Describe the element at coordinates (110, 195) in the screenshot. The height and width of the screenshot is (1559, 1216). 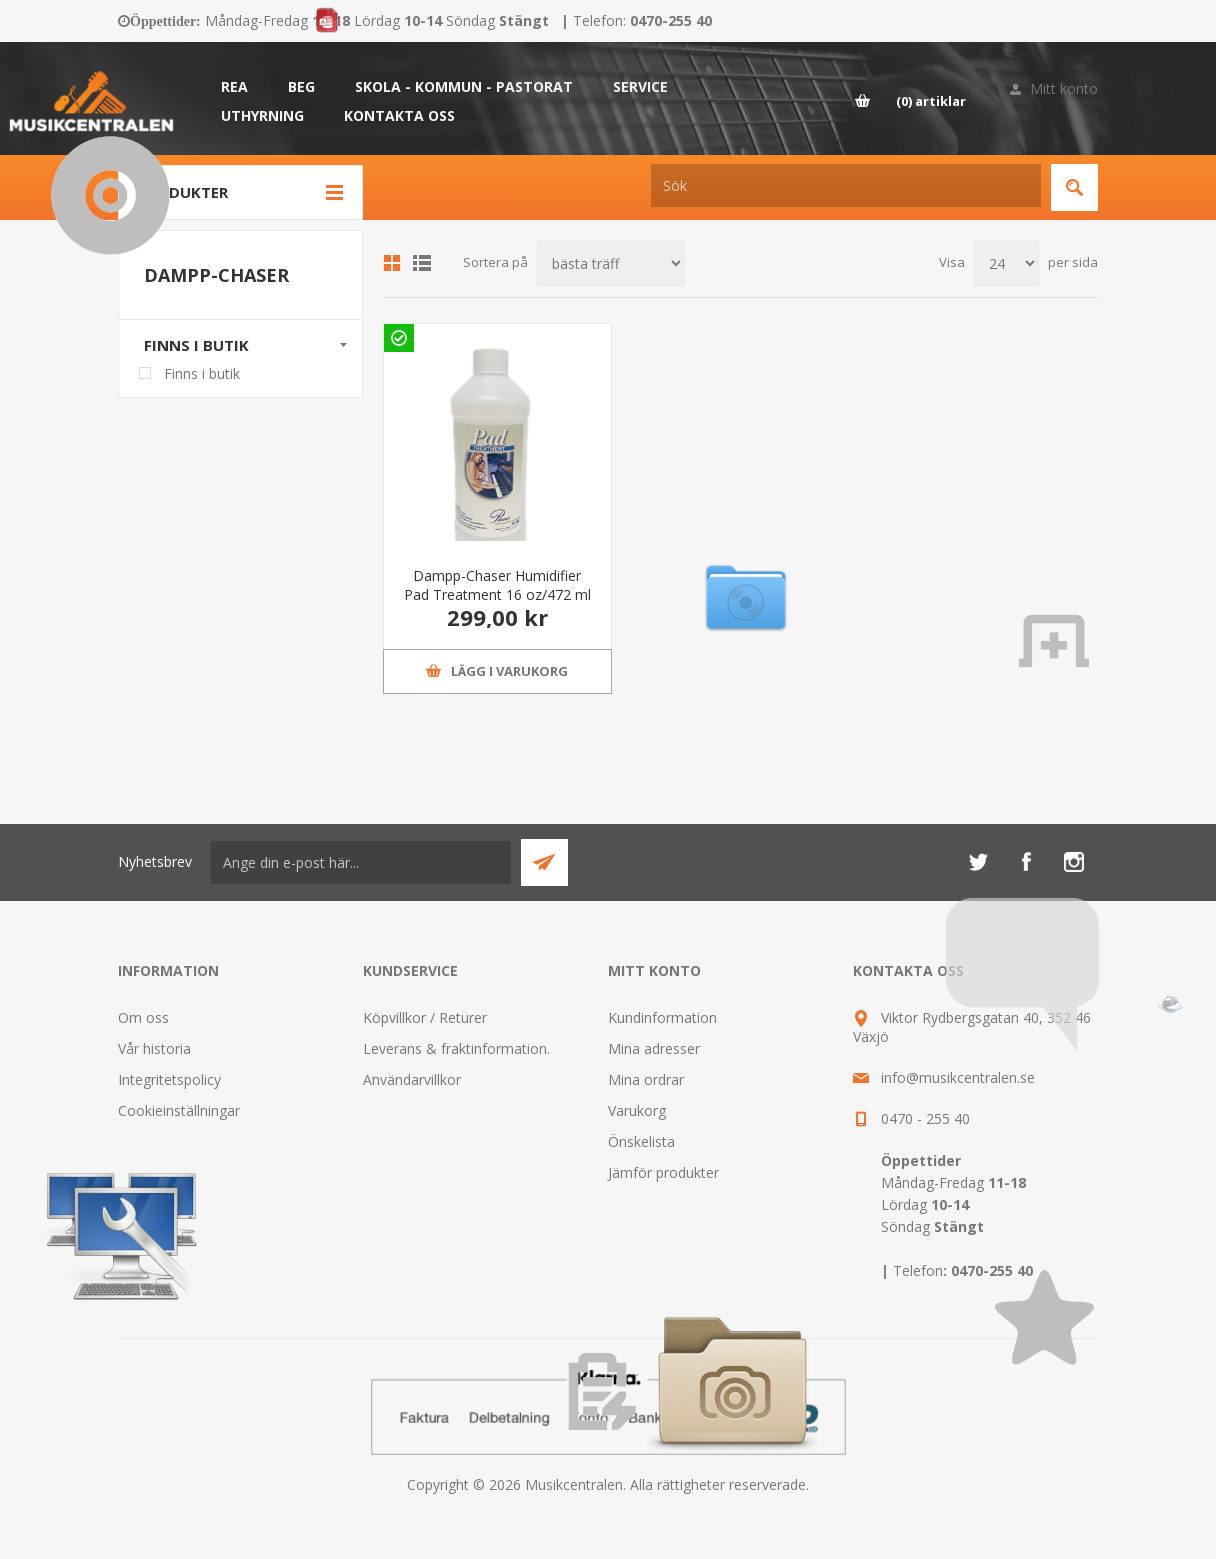
I see `audio CD or optical disc media` at that location.